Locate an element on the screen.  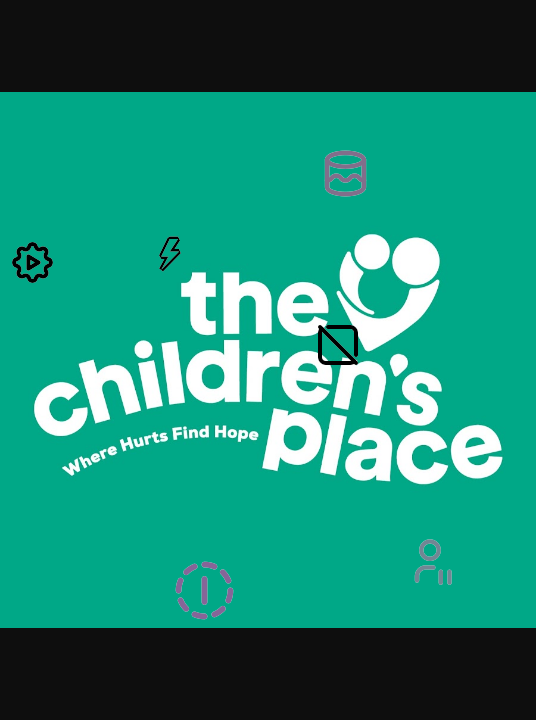
configure automation settings is located at coordinates (32, 262).